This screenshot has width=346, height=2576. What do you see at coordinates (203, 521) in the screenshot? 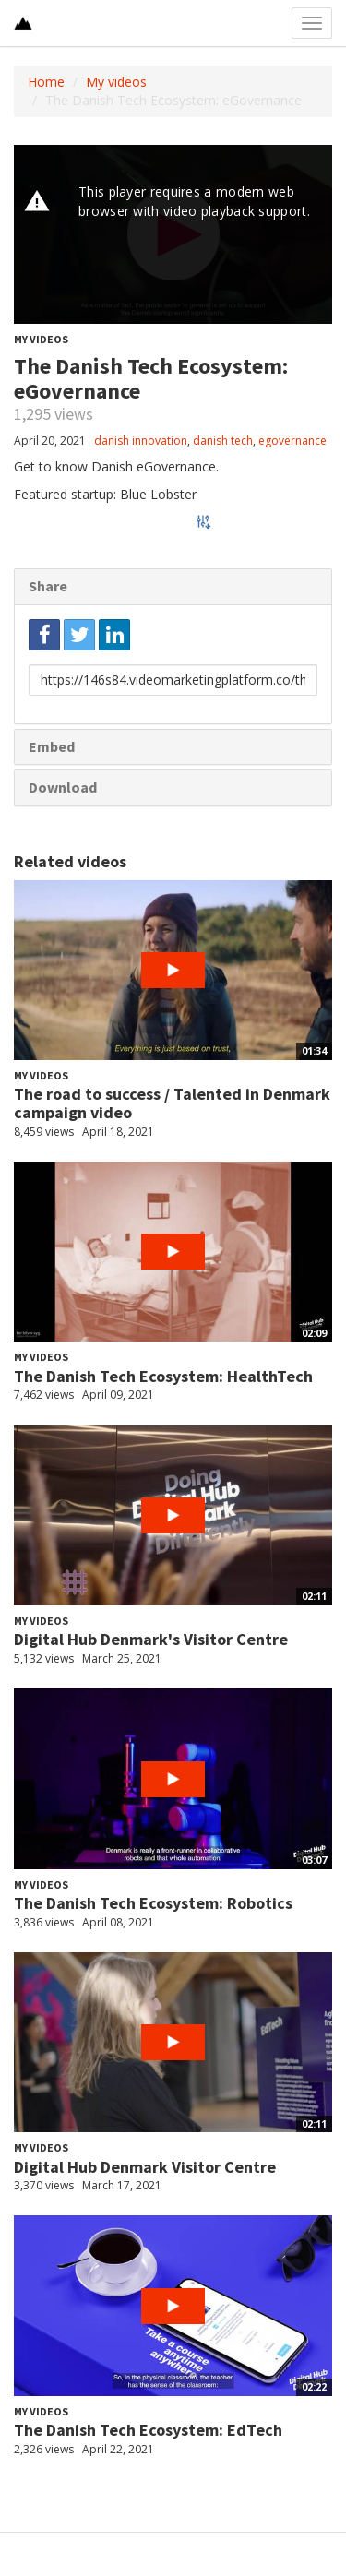
I see `adjust settings or preferences` at bounding box center [203, 521].